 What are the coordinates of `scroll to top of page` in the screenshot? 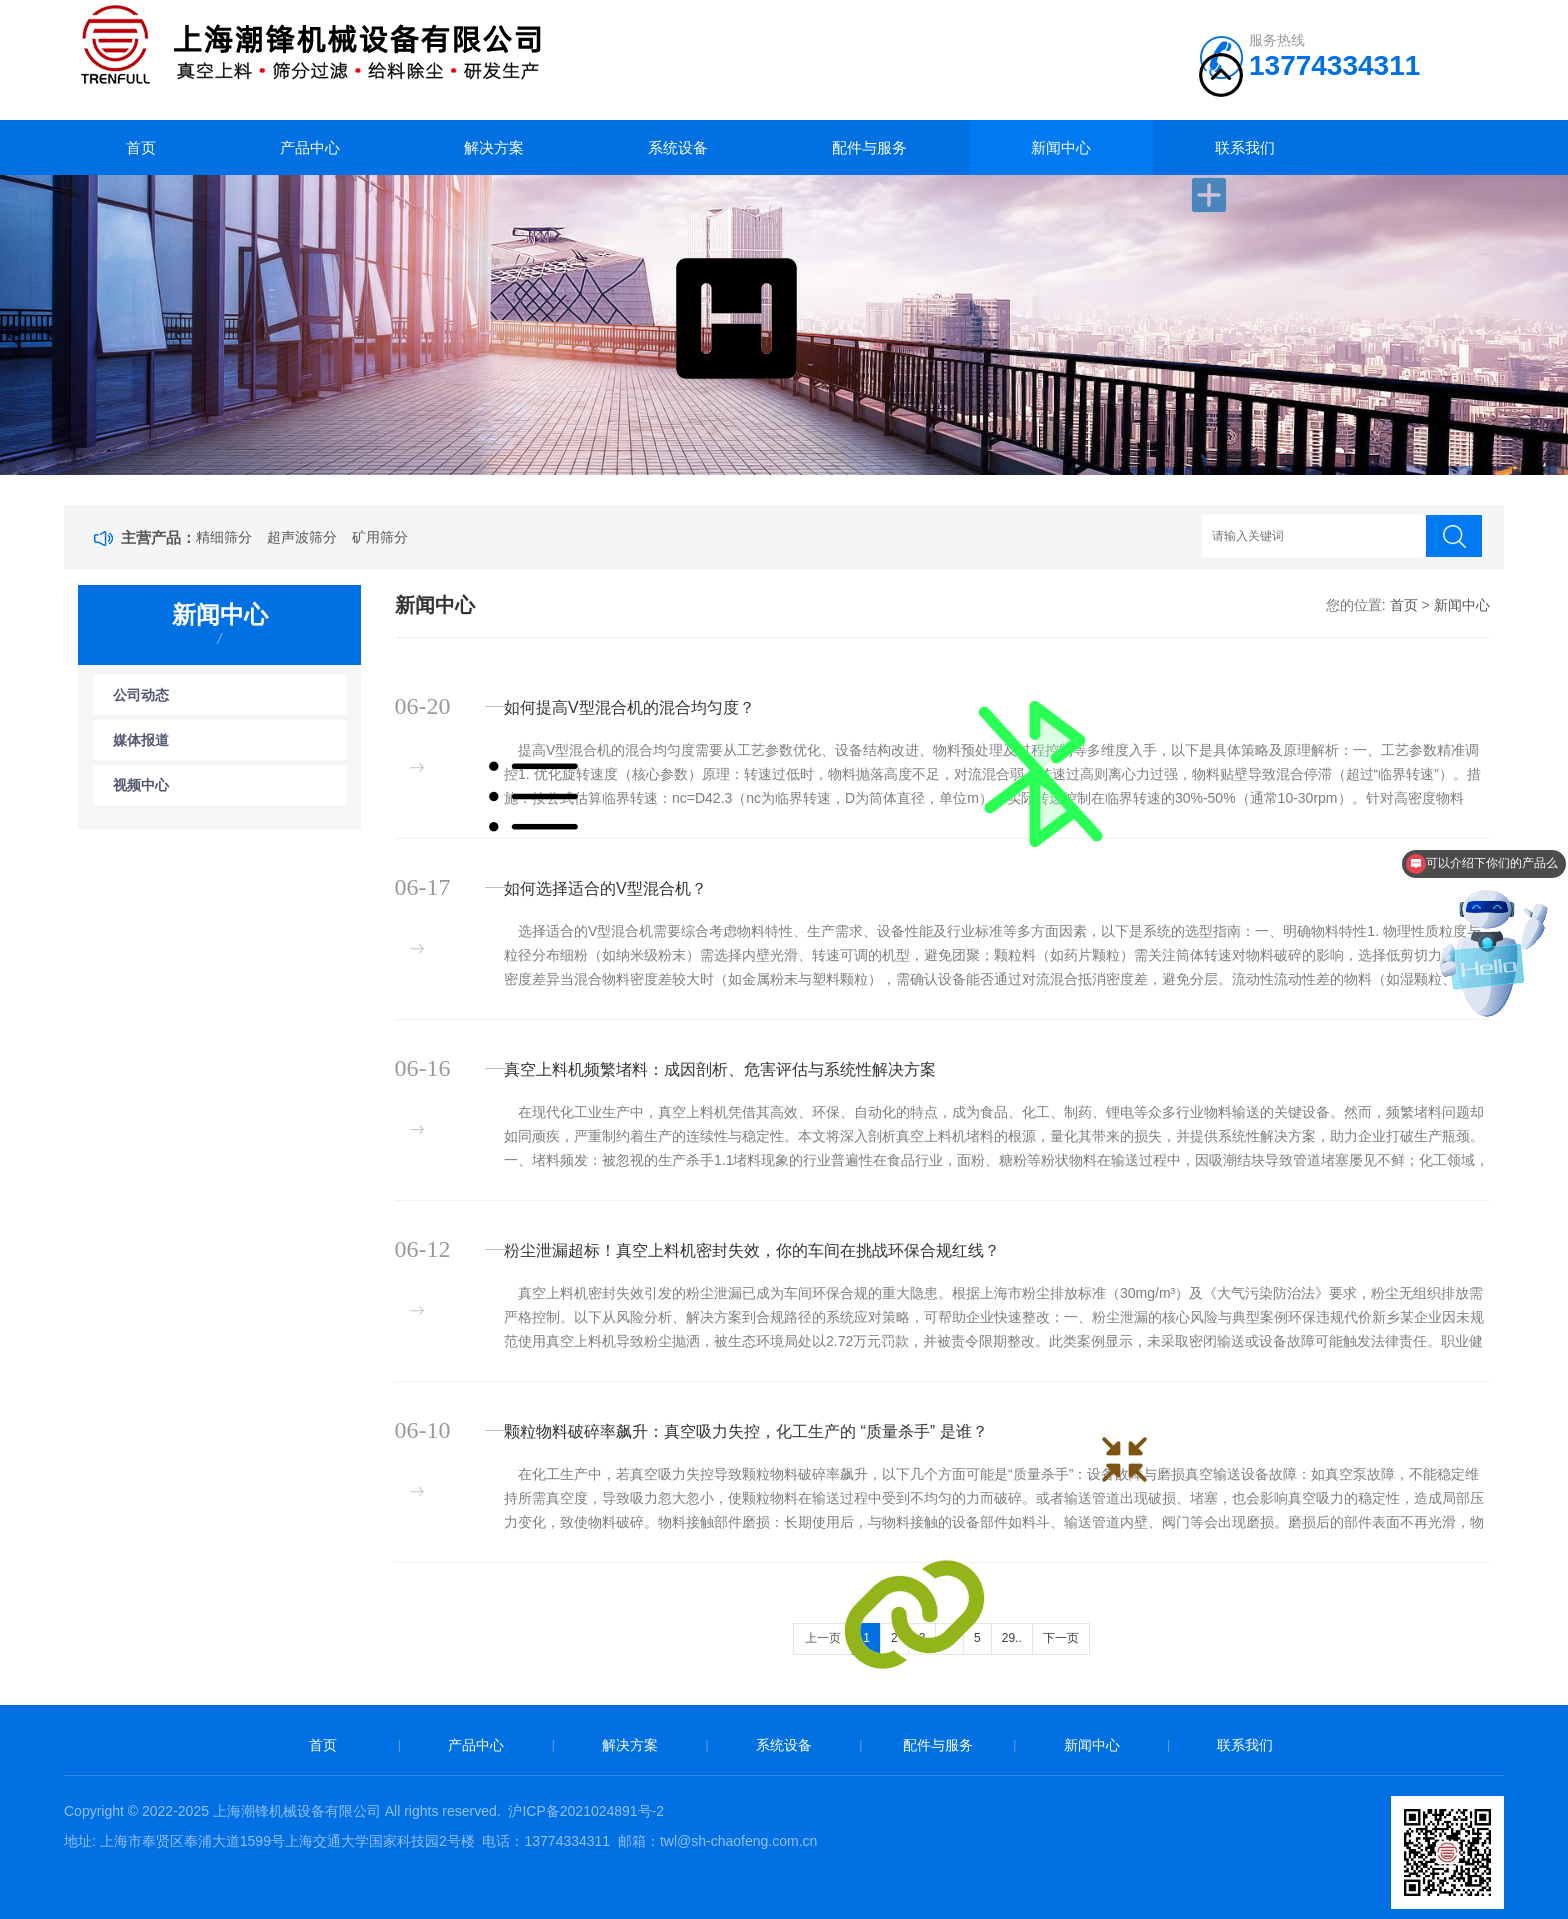 It's located at (1221, 75).